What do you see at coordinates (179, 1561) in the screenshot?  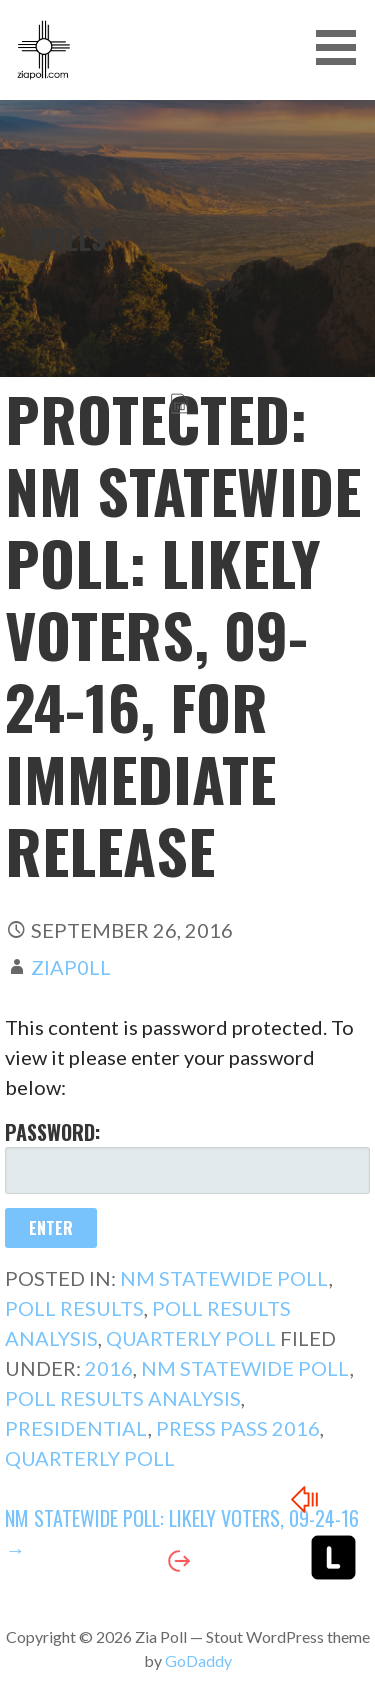 I see `exit or log out of current session` at bounding box center [179, 1561].